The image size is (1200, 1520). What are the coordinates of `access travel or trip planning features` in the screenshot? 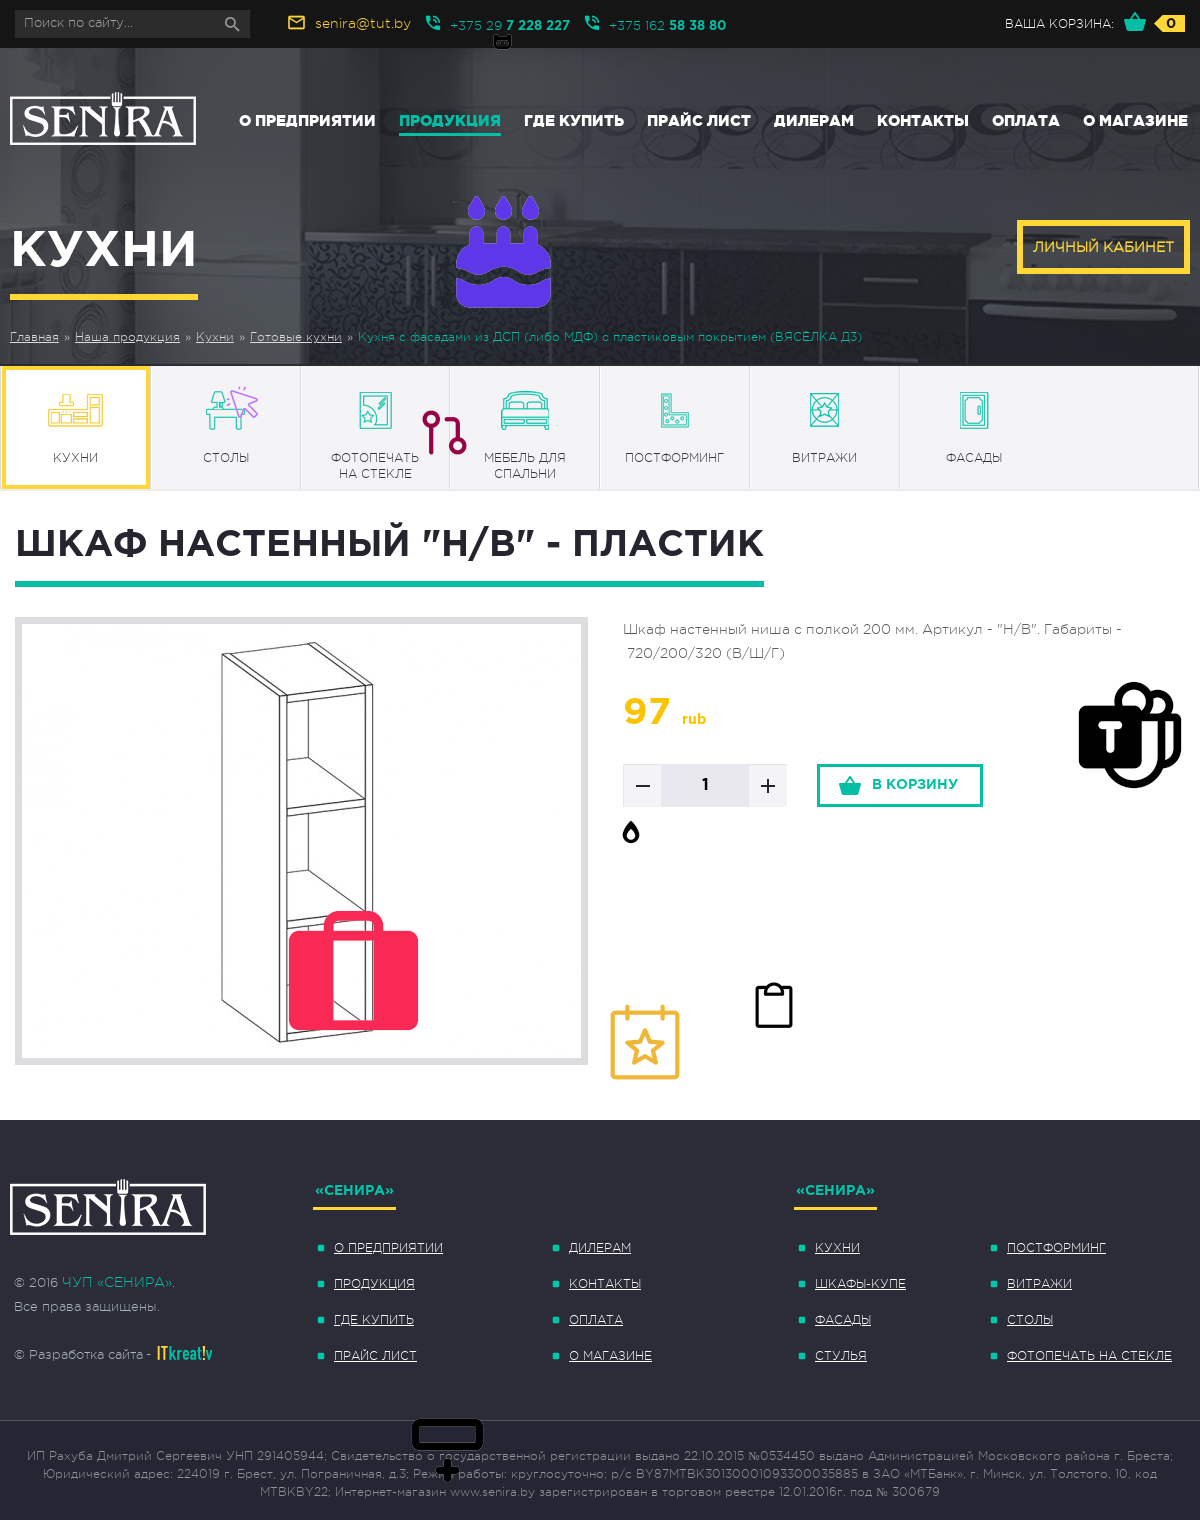 It's located at (353, 975).